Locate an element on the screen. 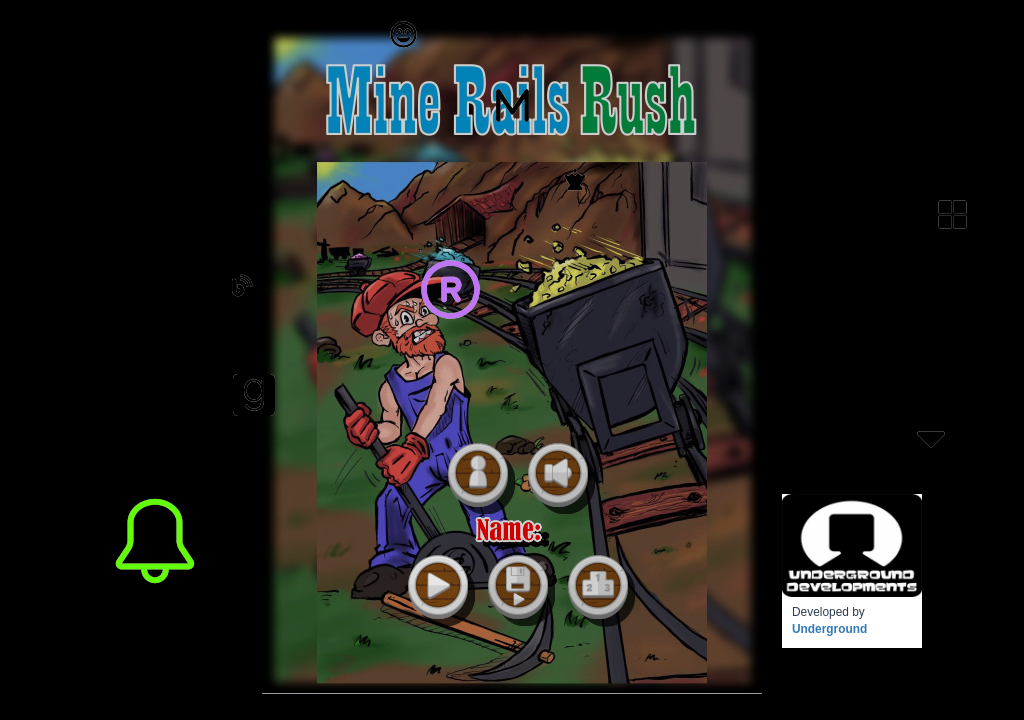 This screenshot has height=720, width=1024. chess queen piece indicator is located at coordinates (575, 180).